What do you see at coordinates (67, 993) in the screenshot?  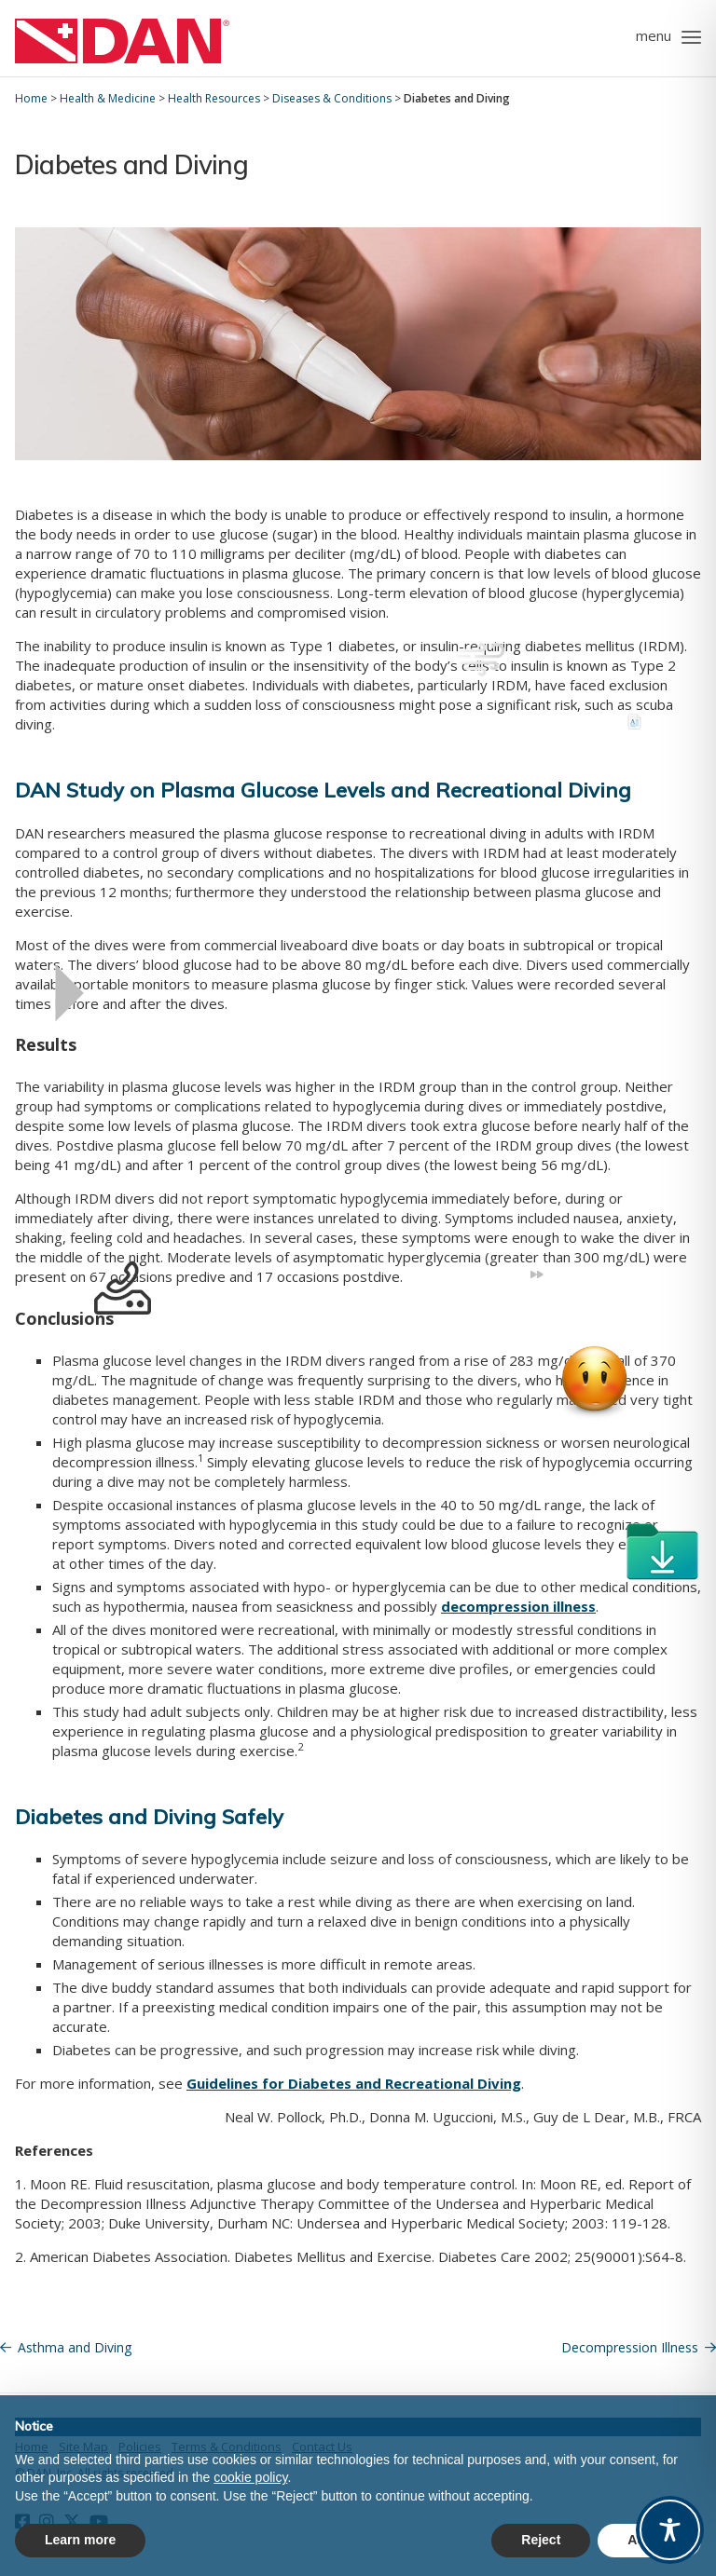 I see `navigate to the next item or screen` at bounding box center [67, 993].